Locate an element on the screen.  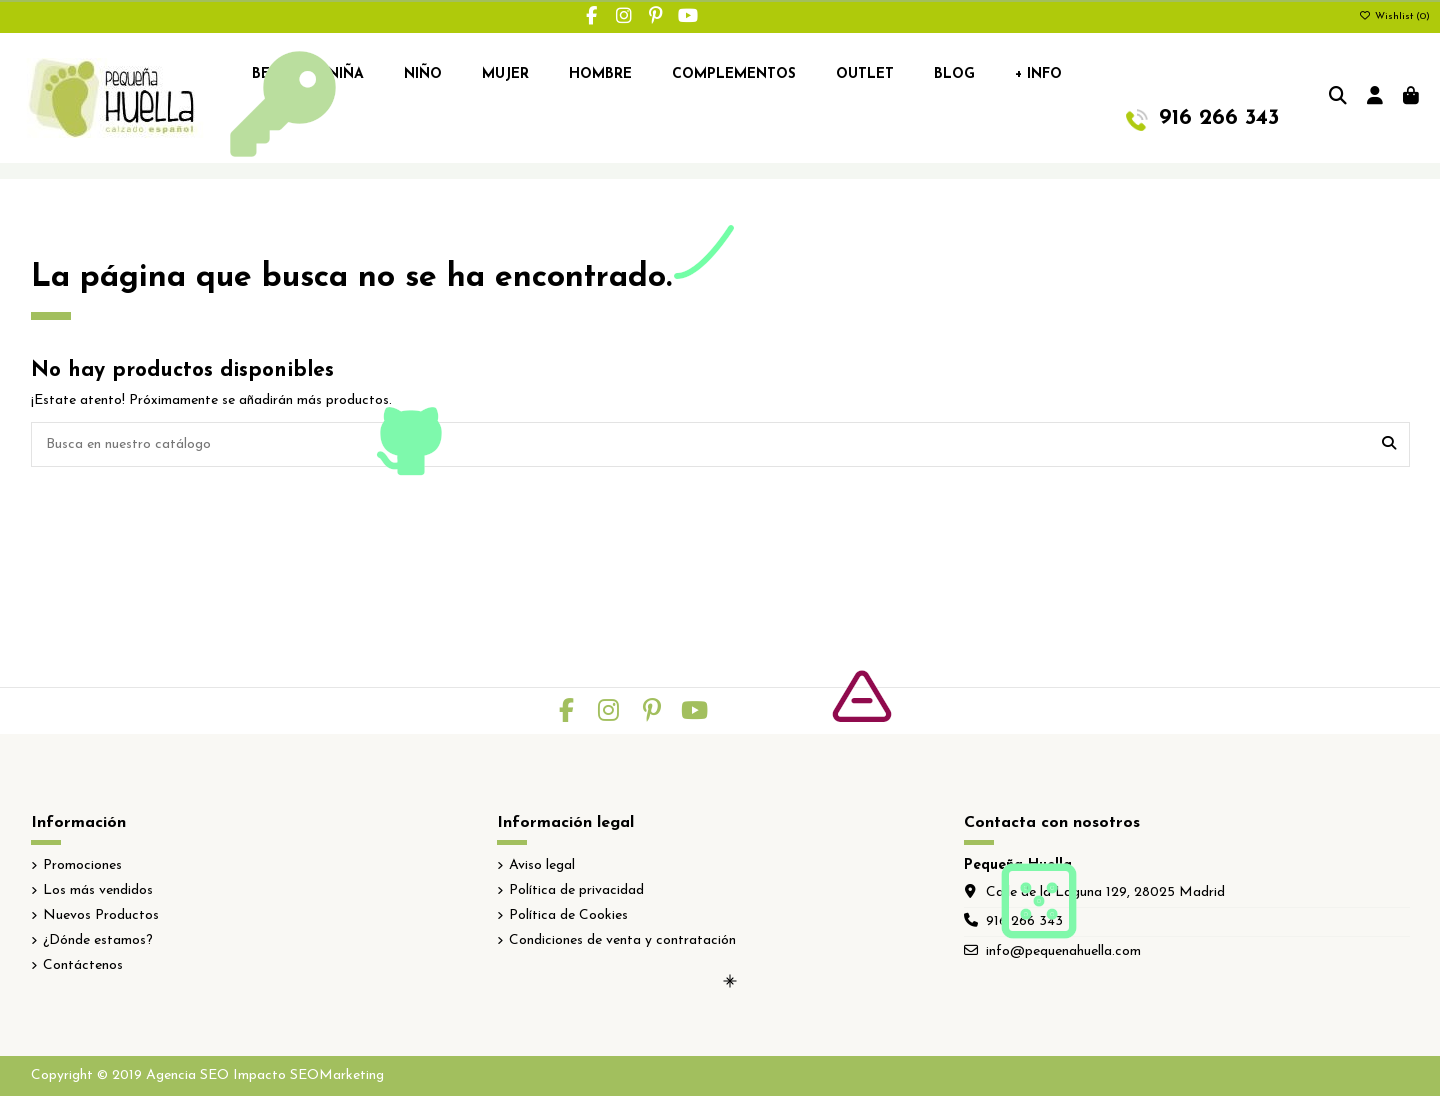
reduce warning level or priority is located at coordinates (862, 698).